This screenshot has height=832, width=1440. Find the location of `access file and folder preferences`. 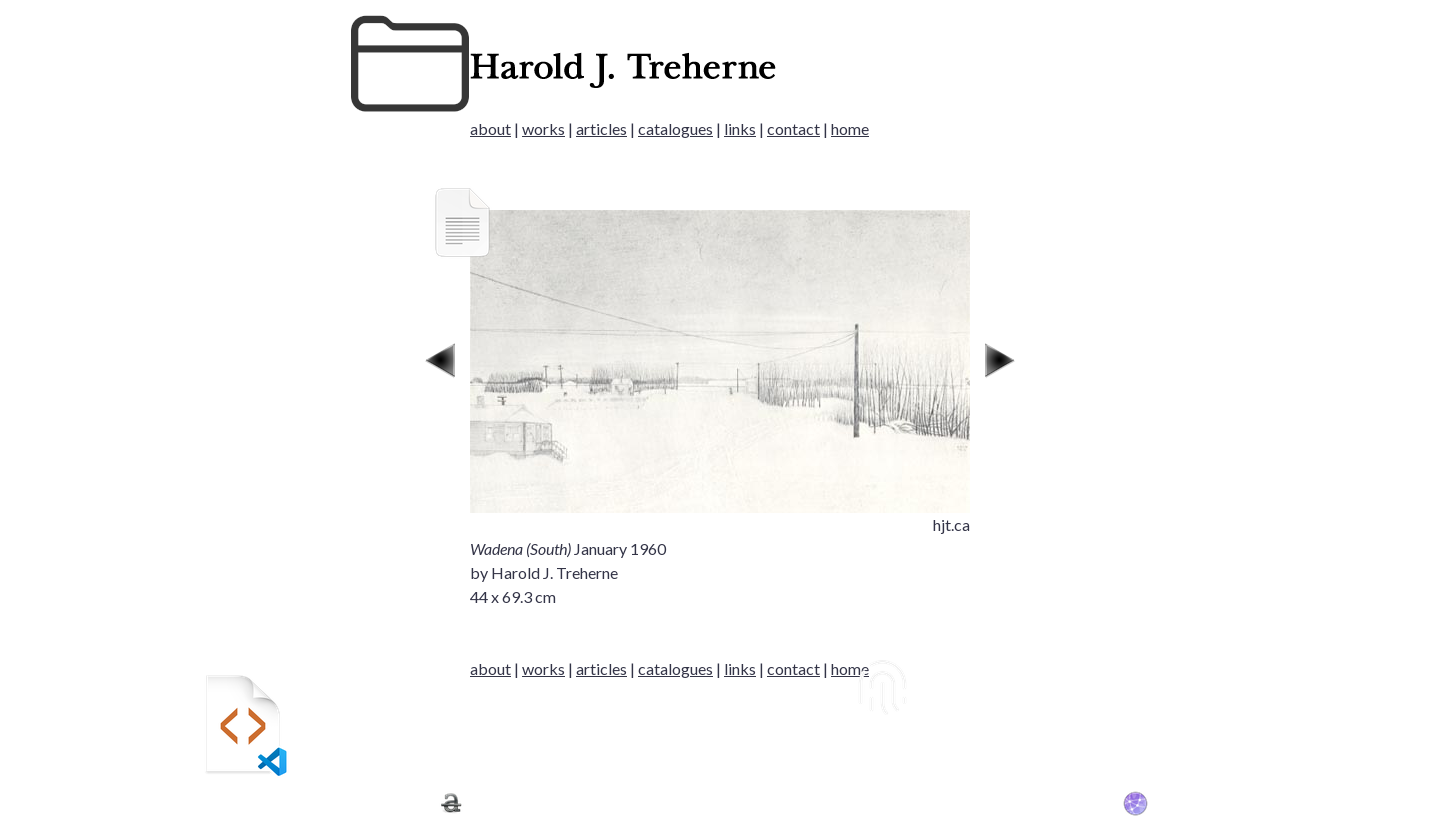

access file and folder preferences is located at coordinates (410, 60).